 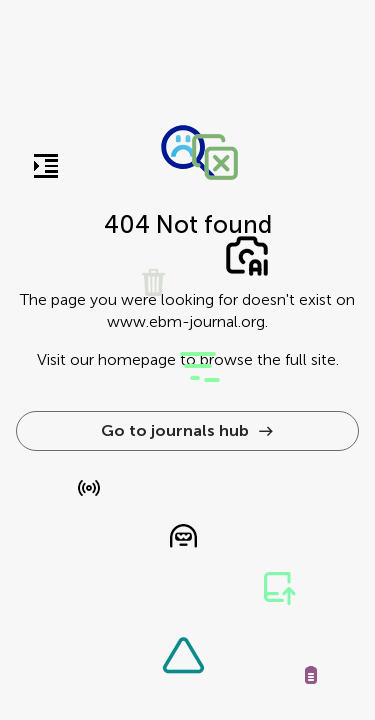 I want to click on remove a filter from current view, so click(x=198, y=366).